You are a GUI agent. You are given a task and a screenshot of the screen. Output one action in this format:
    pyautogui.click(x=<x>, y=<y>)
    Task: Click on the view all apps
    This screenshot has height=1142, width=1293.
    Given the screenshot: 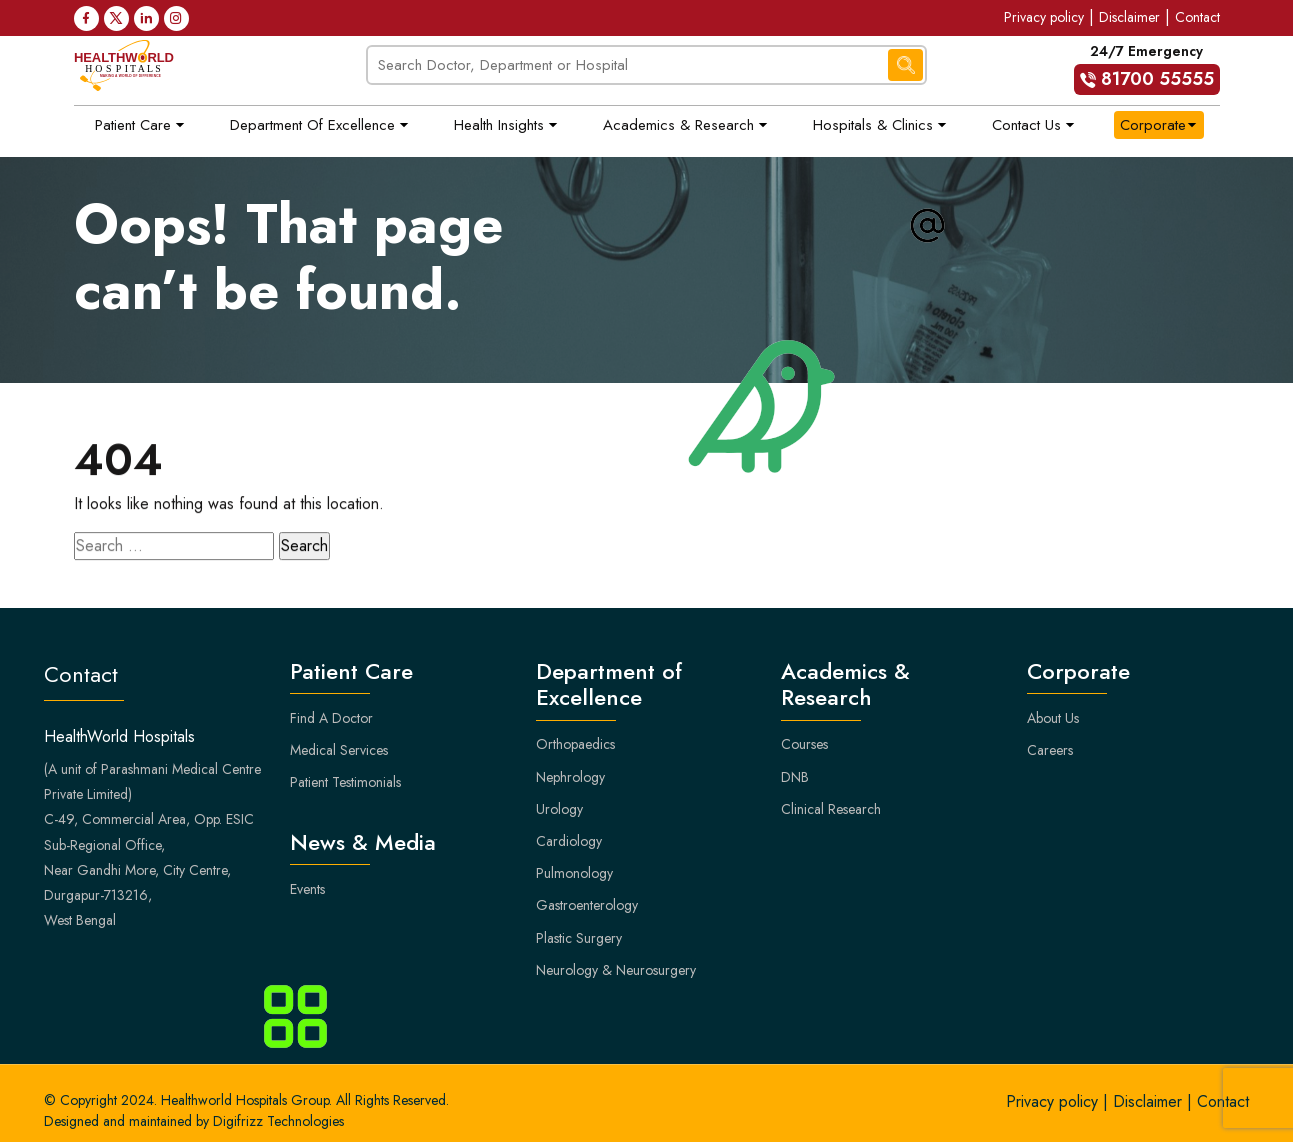 What is the action you would take?
    pyautogui.click(x=295, y=1016)
    